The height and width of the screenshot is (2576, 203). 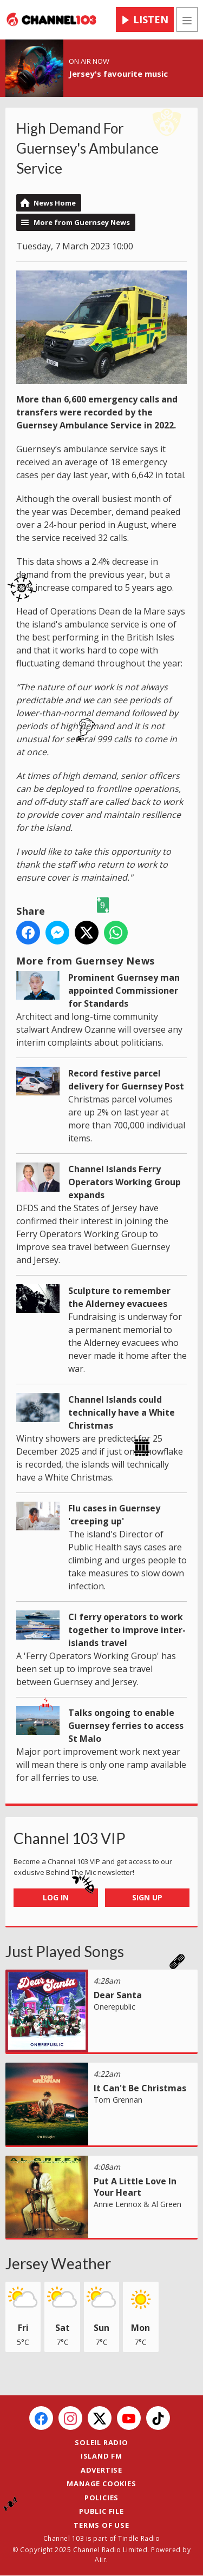 I want to click on target or aim at a specific point, so click(x=22, y=588).